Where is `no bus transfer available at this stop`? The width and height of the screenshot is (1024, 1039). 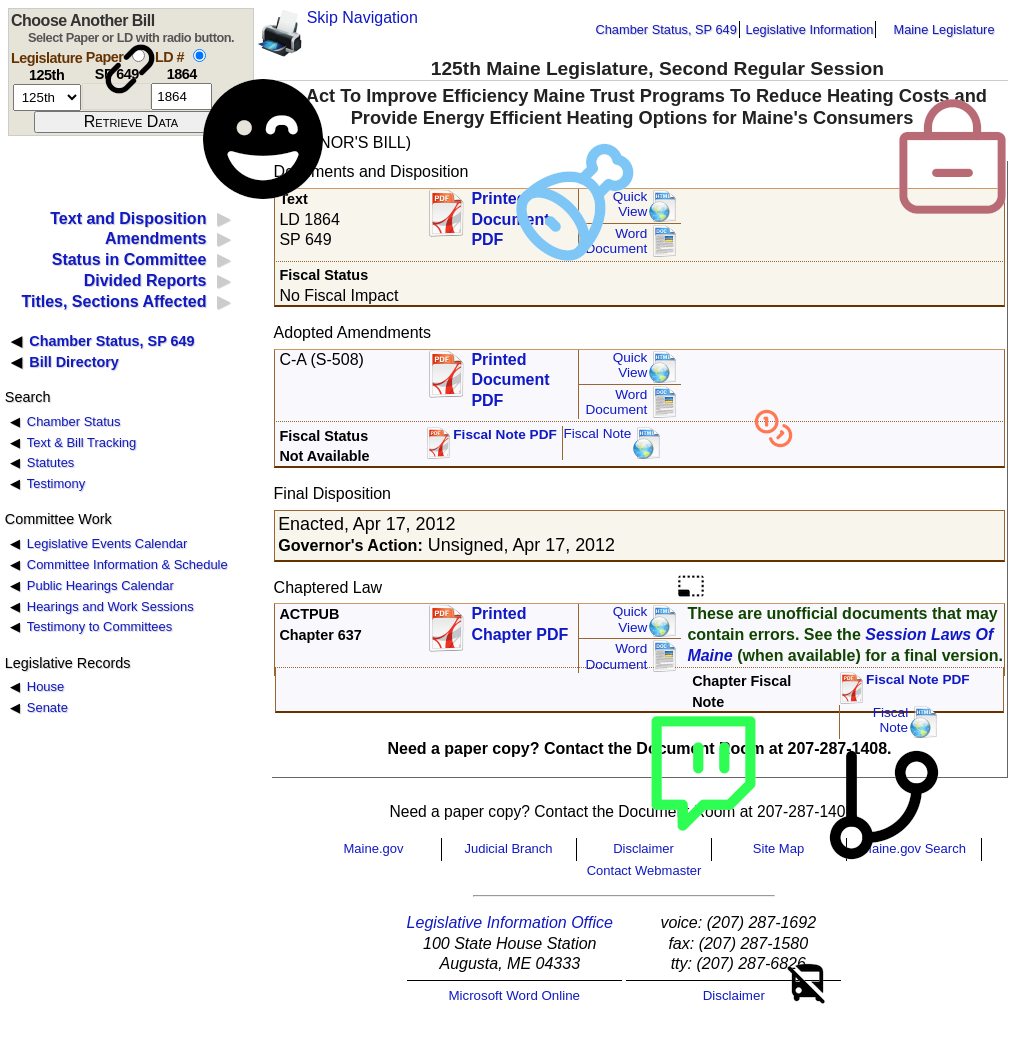
no bus transfer available at this stop is located at coordinates (807, 983).